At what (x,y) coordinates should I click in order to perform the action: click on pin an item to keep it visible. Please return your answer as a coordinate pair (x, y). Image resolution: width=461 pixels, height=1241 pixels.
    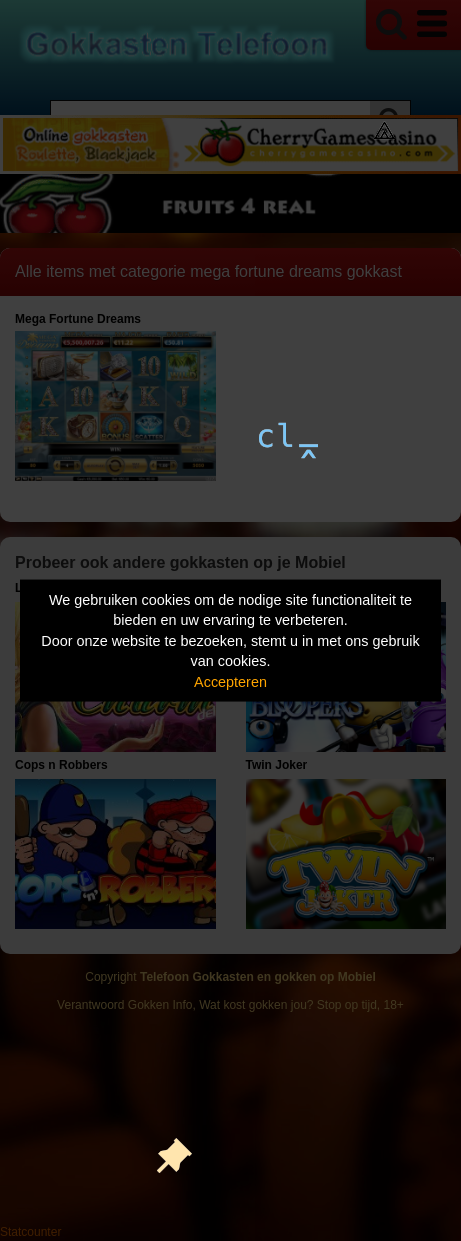
    Looking at the image, I should click on (173, 1157).